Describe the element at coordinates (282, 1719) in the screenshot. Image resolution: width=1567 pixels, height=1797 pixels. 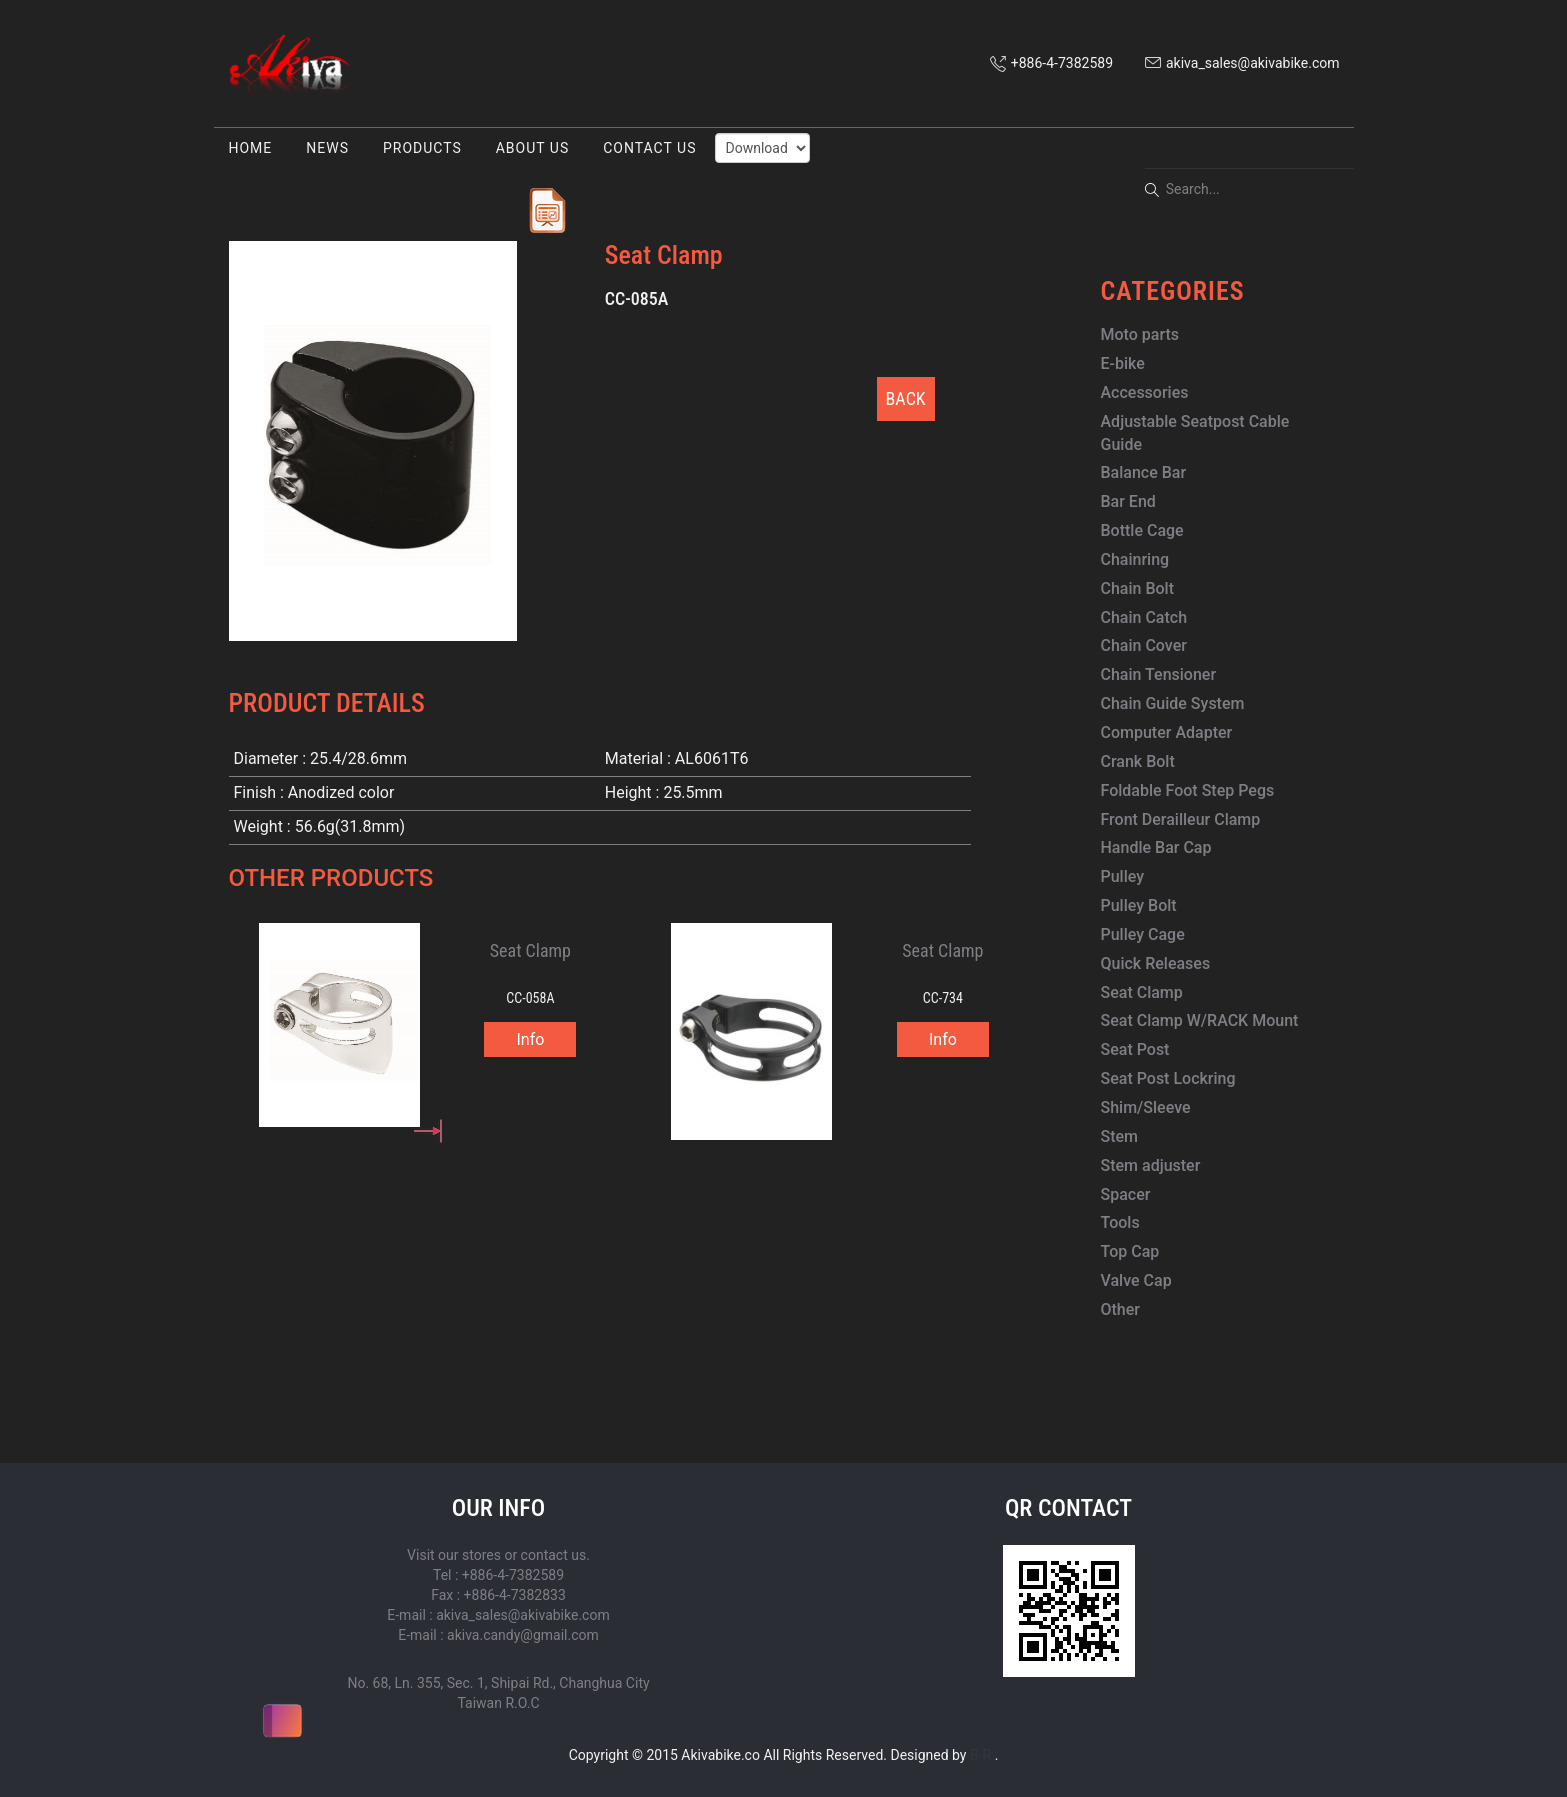
I see `access the desktop folder` at that location.